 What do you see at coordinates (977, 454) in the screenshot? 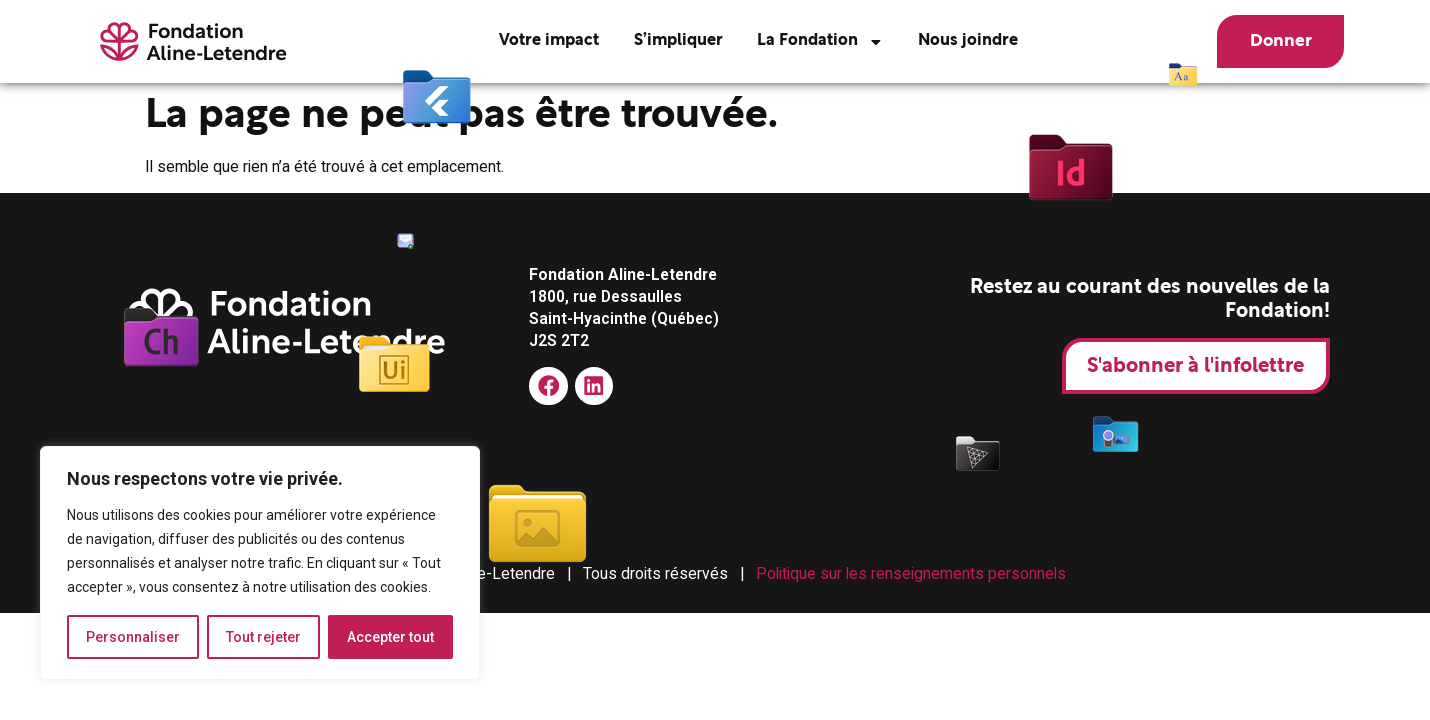
I see `folder containing three.js project files` at bounding box center [977, 454].